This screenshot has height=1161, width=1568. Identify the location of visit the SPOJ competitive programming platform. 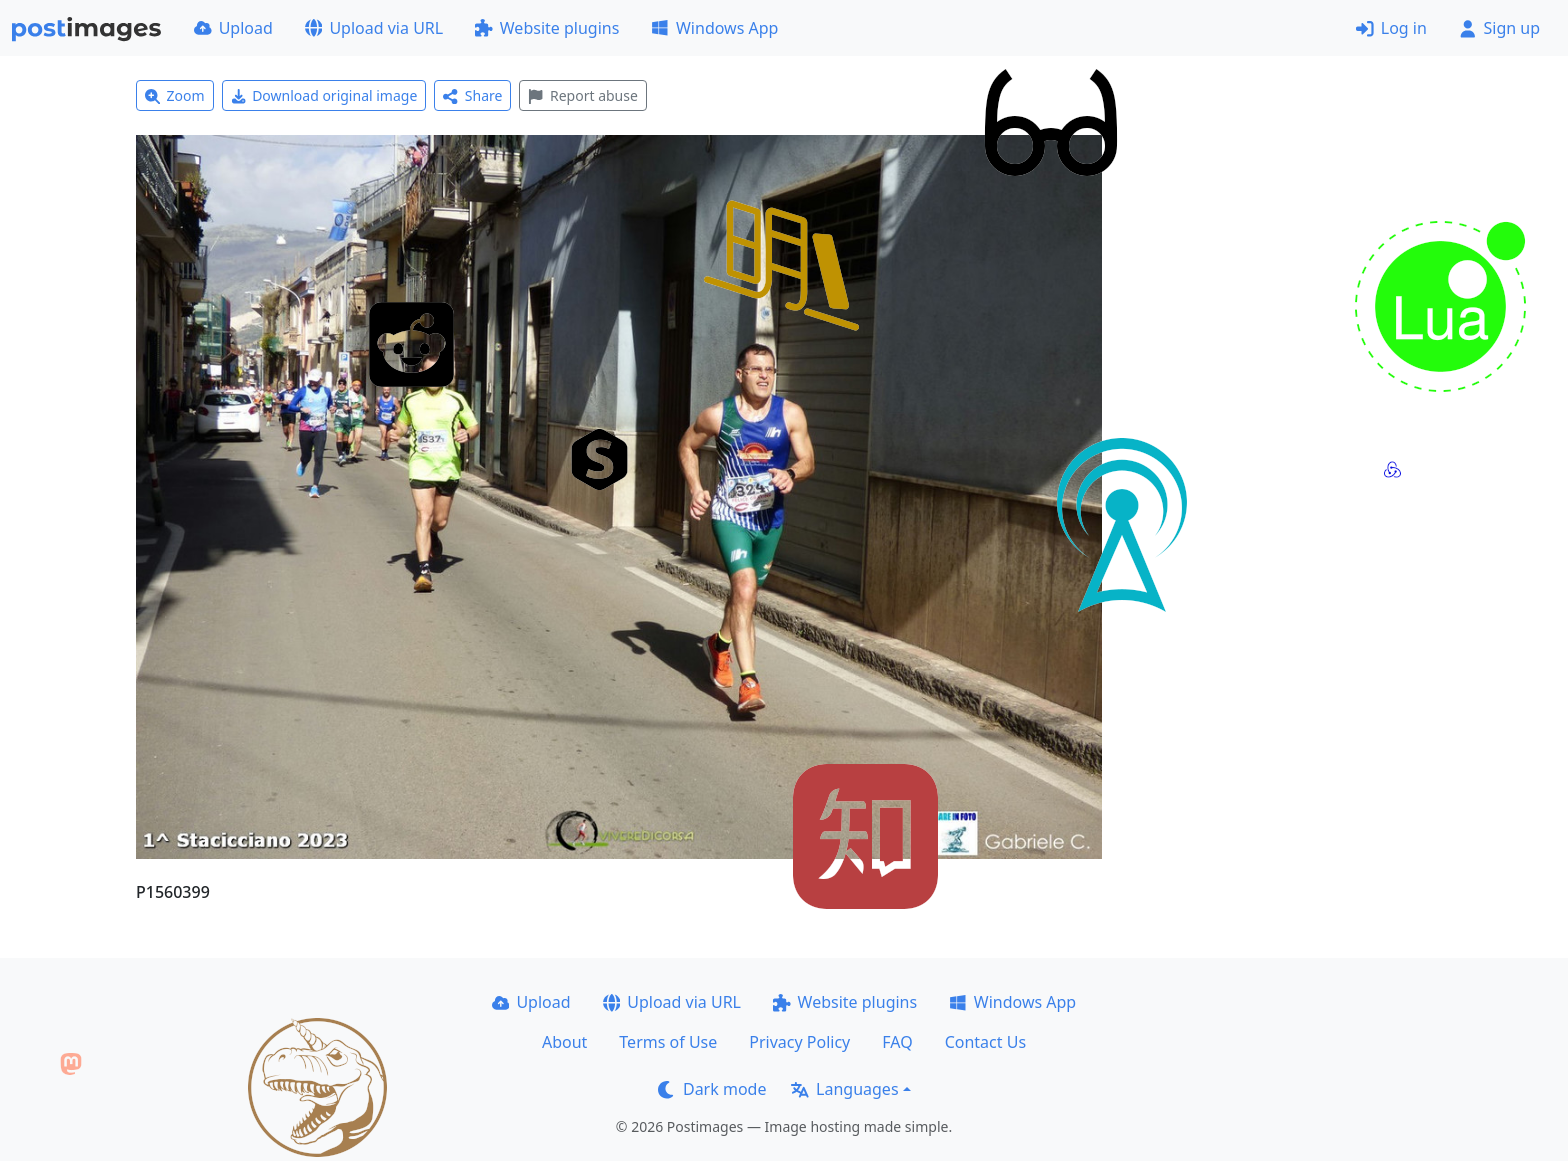
(599, 459).